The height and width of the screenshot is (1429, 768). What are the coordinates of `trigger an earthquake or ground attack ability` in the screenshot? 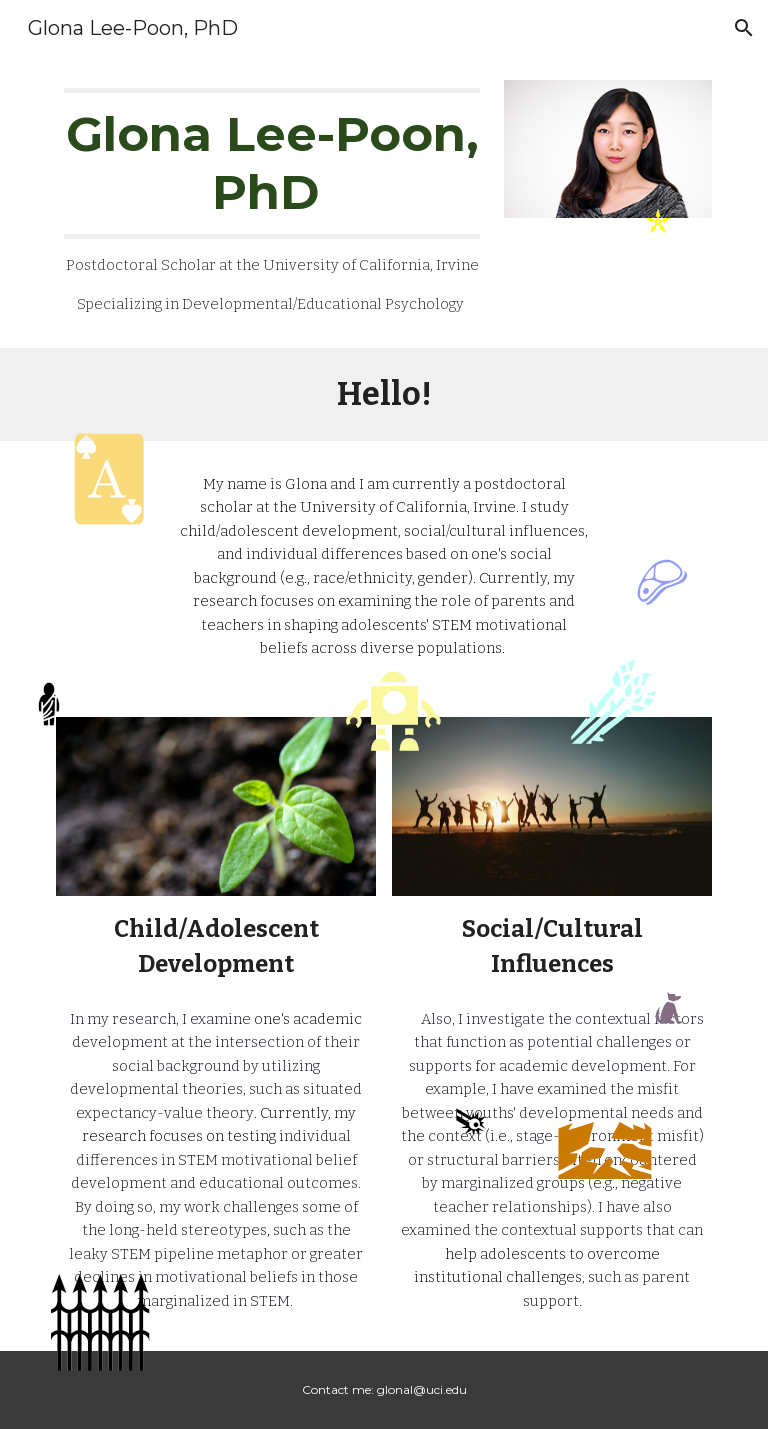 It's located at (604, 1132).